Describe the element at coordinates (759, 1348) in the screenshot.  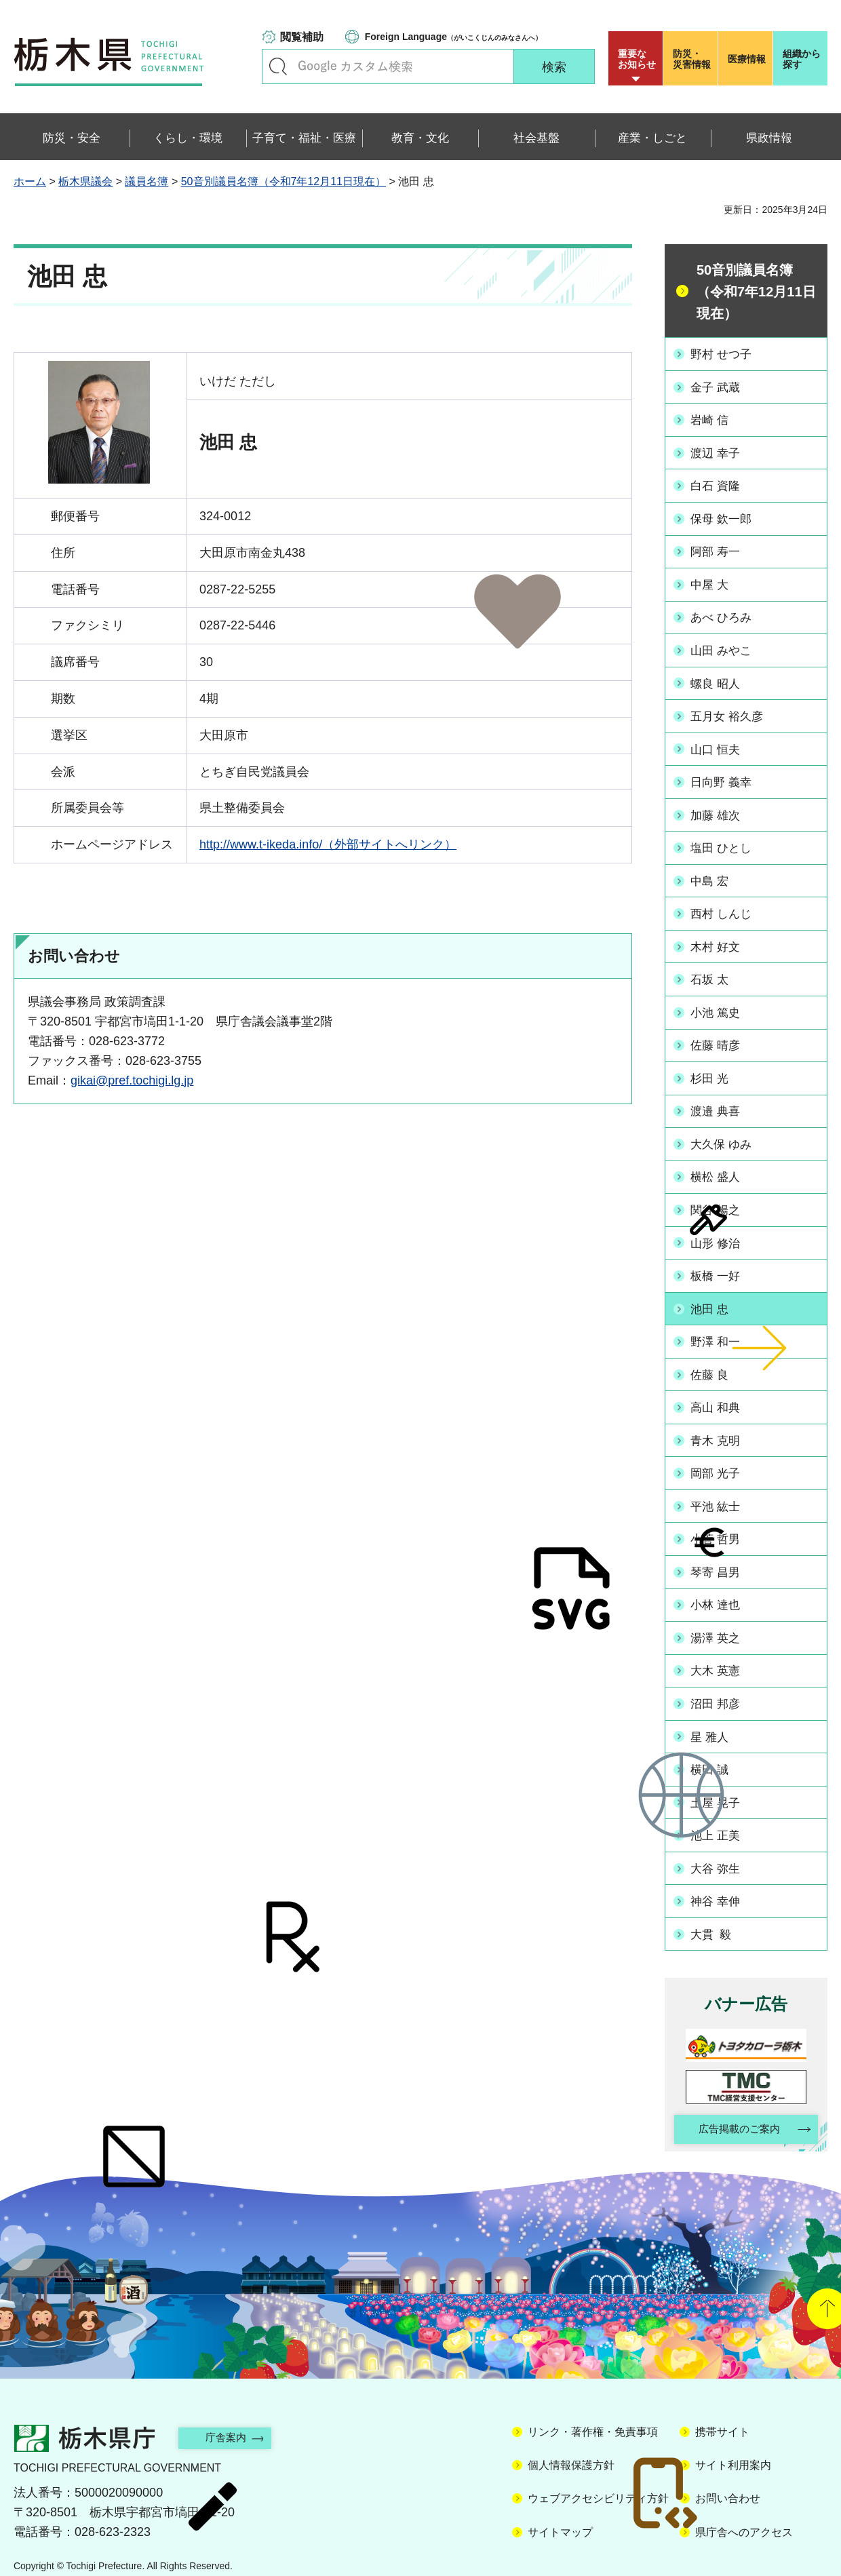
I see `navigate to the next item or page` at that location.